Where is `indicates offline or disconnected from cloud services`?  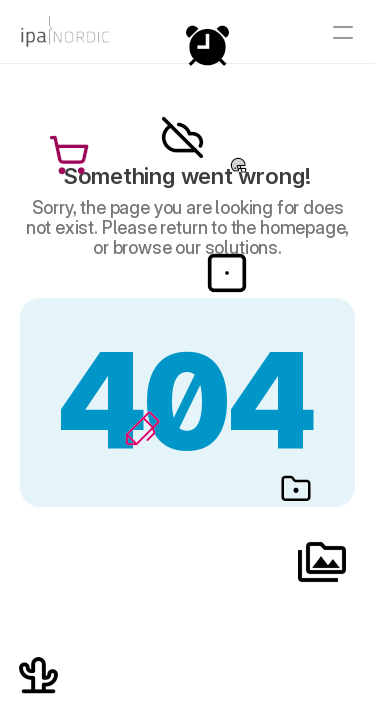 indicates offline or disconnected from cloud services is located at coordinates (182, 137).